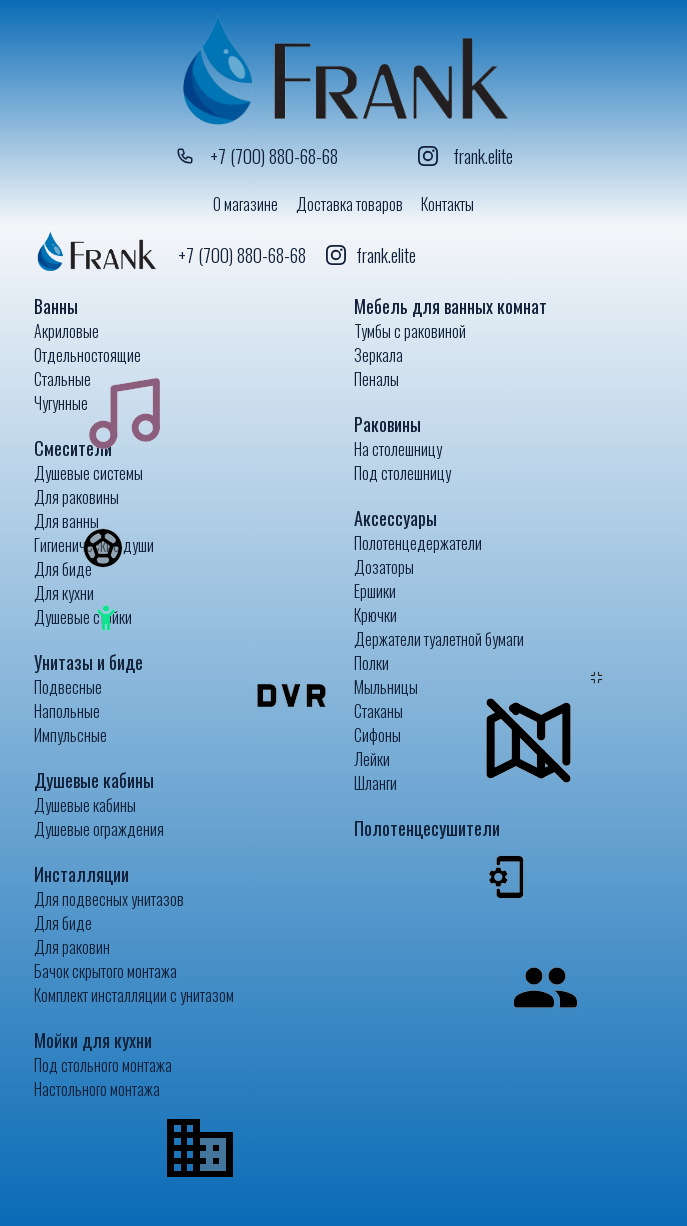 This screenshot has height=1226, width=687. What do you see at coordinates (506, 877) in the screenshot?
I see `configure device connection settings` at bounding box center [506, 877].